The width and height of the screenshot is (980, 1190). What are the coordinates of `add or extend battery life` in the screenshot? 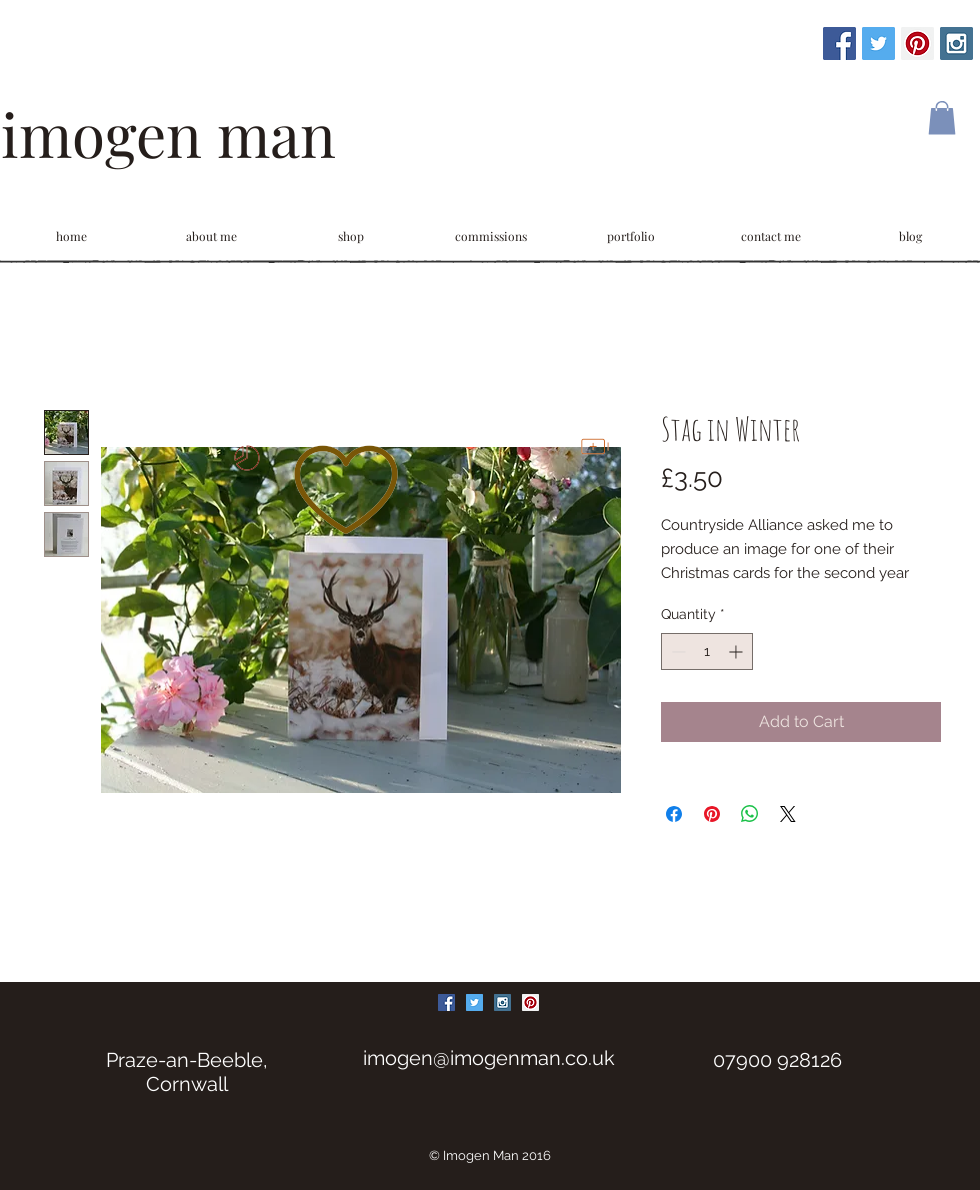 It's located at (594, 446).